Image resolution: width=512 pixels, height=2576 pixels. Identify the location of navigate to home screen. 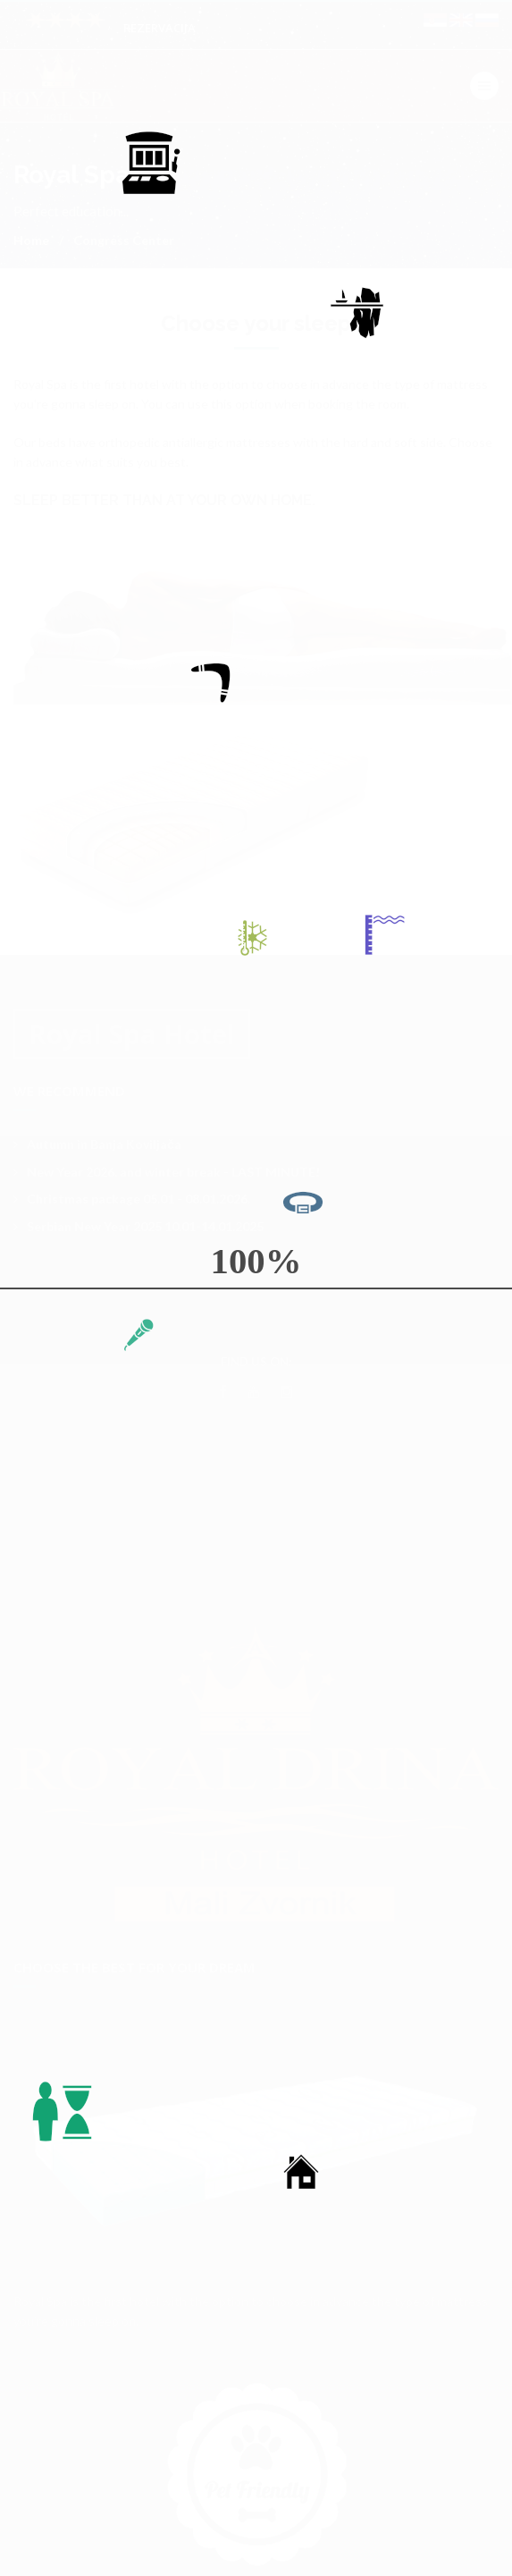
(301, 2172).